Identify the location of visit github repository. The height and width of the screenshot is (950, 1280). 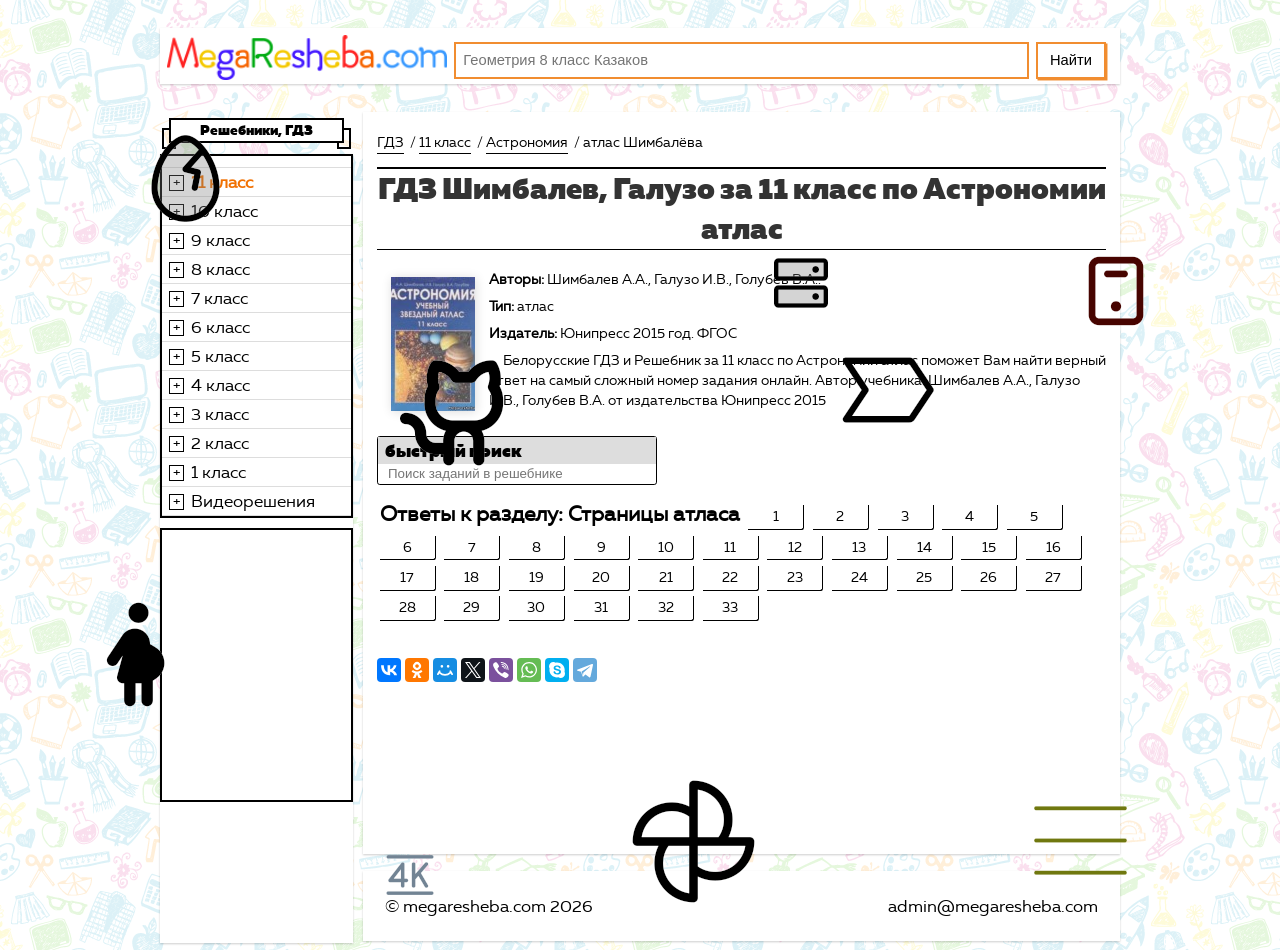
(460, 411).